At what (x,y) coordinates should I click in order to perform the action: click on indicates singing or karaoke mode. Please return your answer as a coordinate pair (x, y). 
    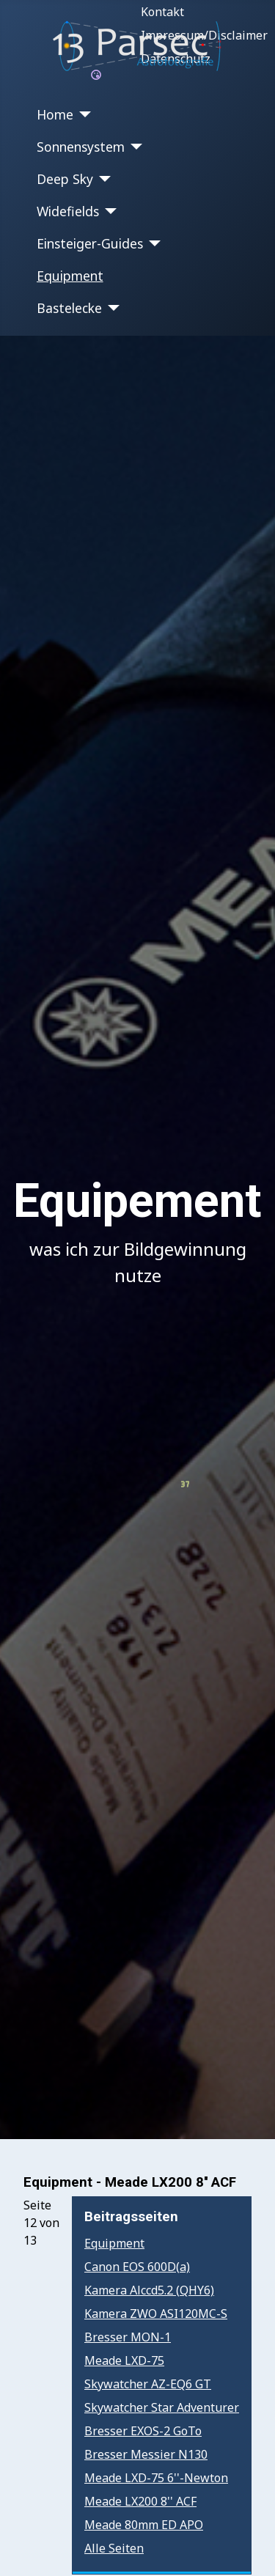
    Looking at the image, I should click on (96, 75).